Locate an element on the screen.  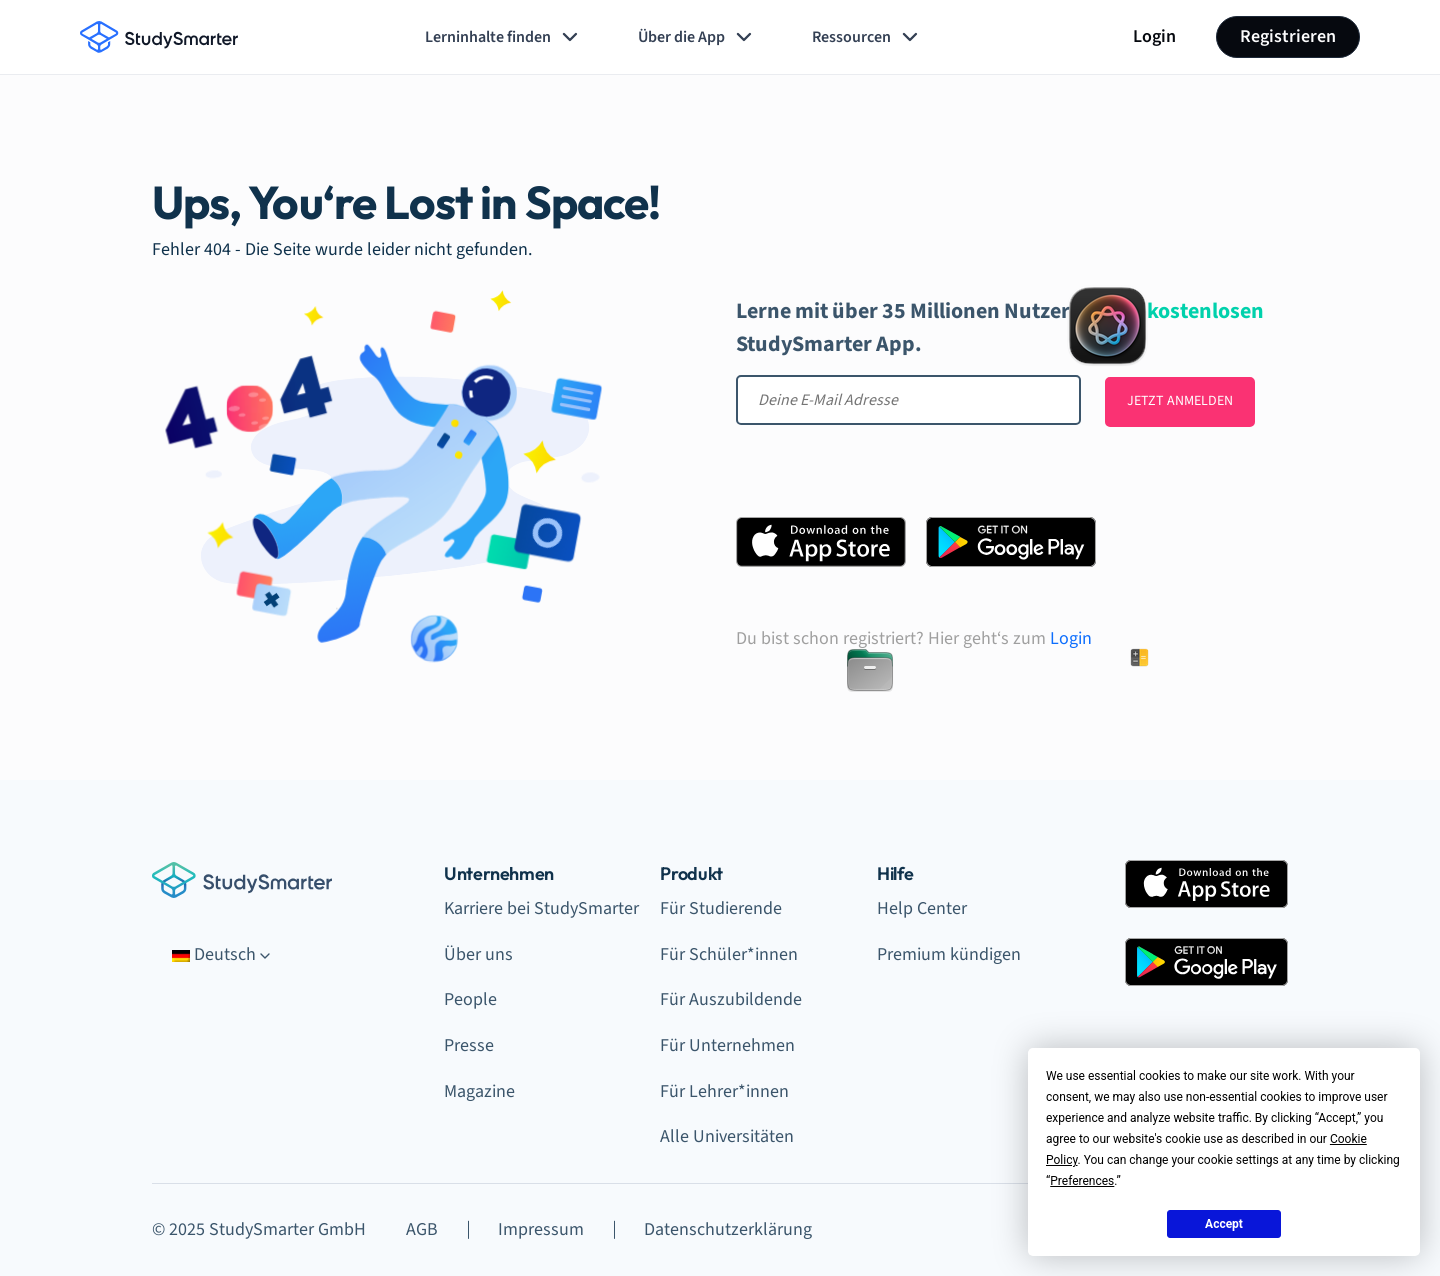
open the file manager application is located at coordinates (870, 670).